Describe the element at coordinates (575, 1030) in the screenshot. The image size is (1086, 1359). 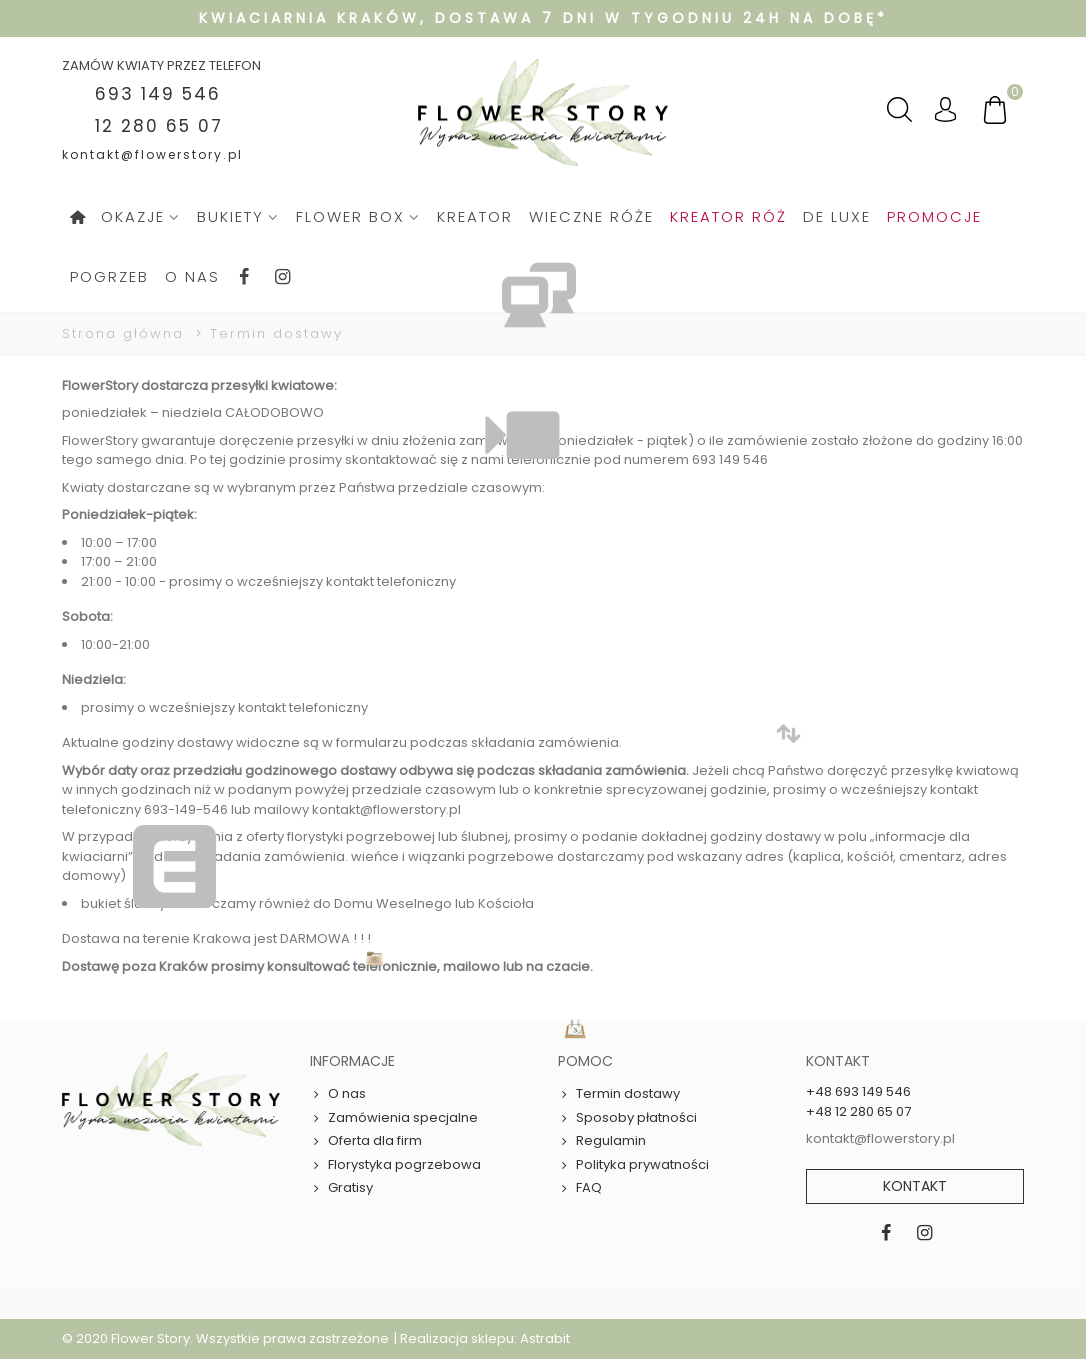
I see `open calendar application` at that location.